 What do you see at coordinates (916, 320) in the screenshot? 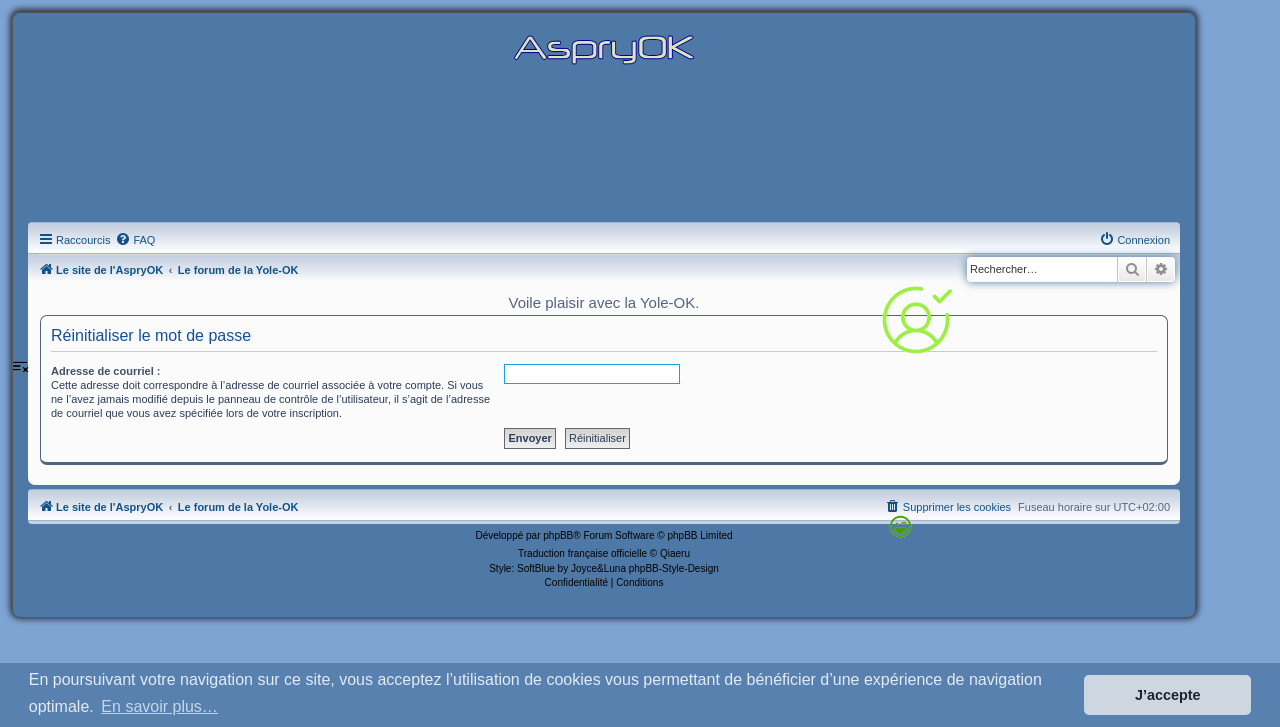
I see `verified user profile` at bounding box center [916, 320].